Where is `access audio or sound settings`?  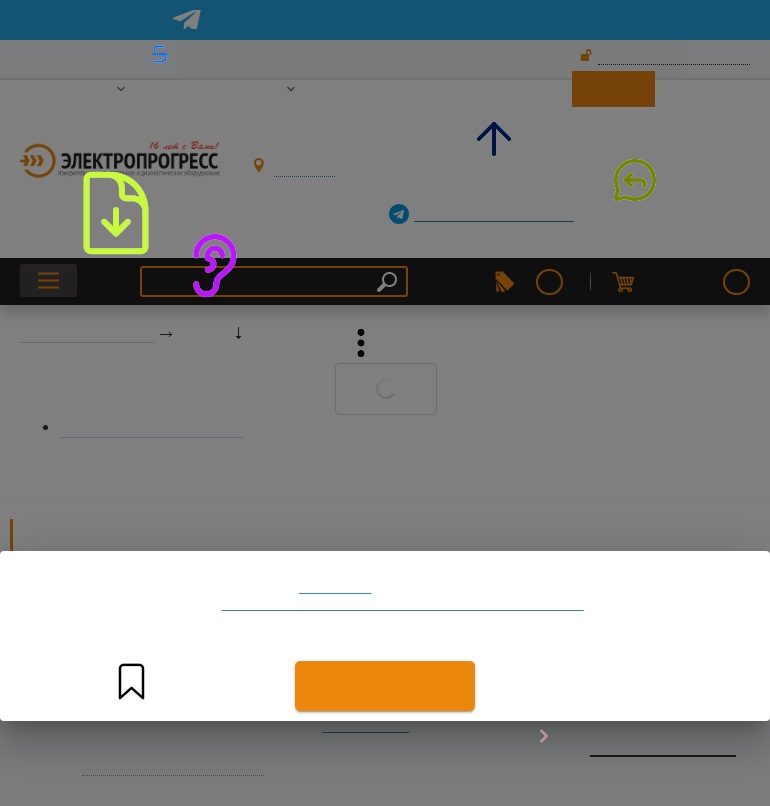 access audio or sound settings is located at coordinates (213, 265).